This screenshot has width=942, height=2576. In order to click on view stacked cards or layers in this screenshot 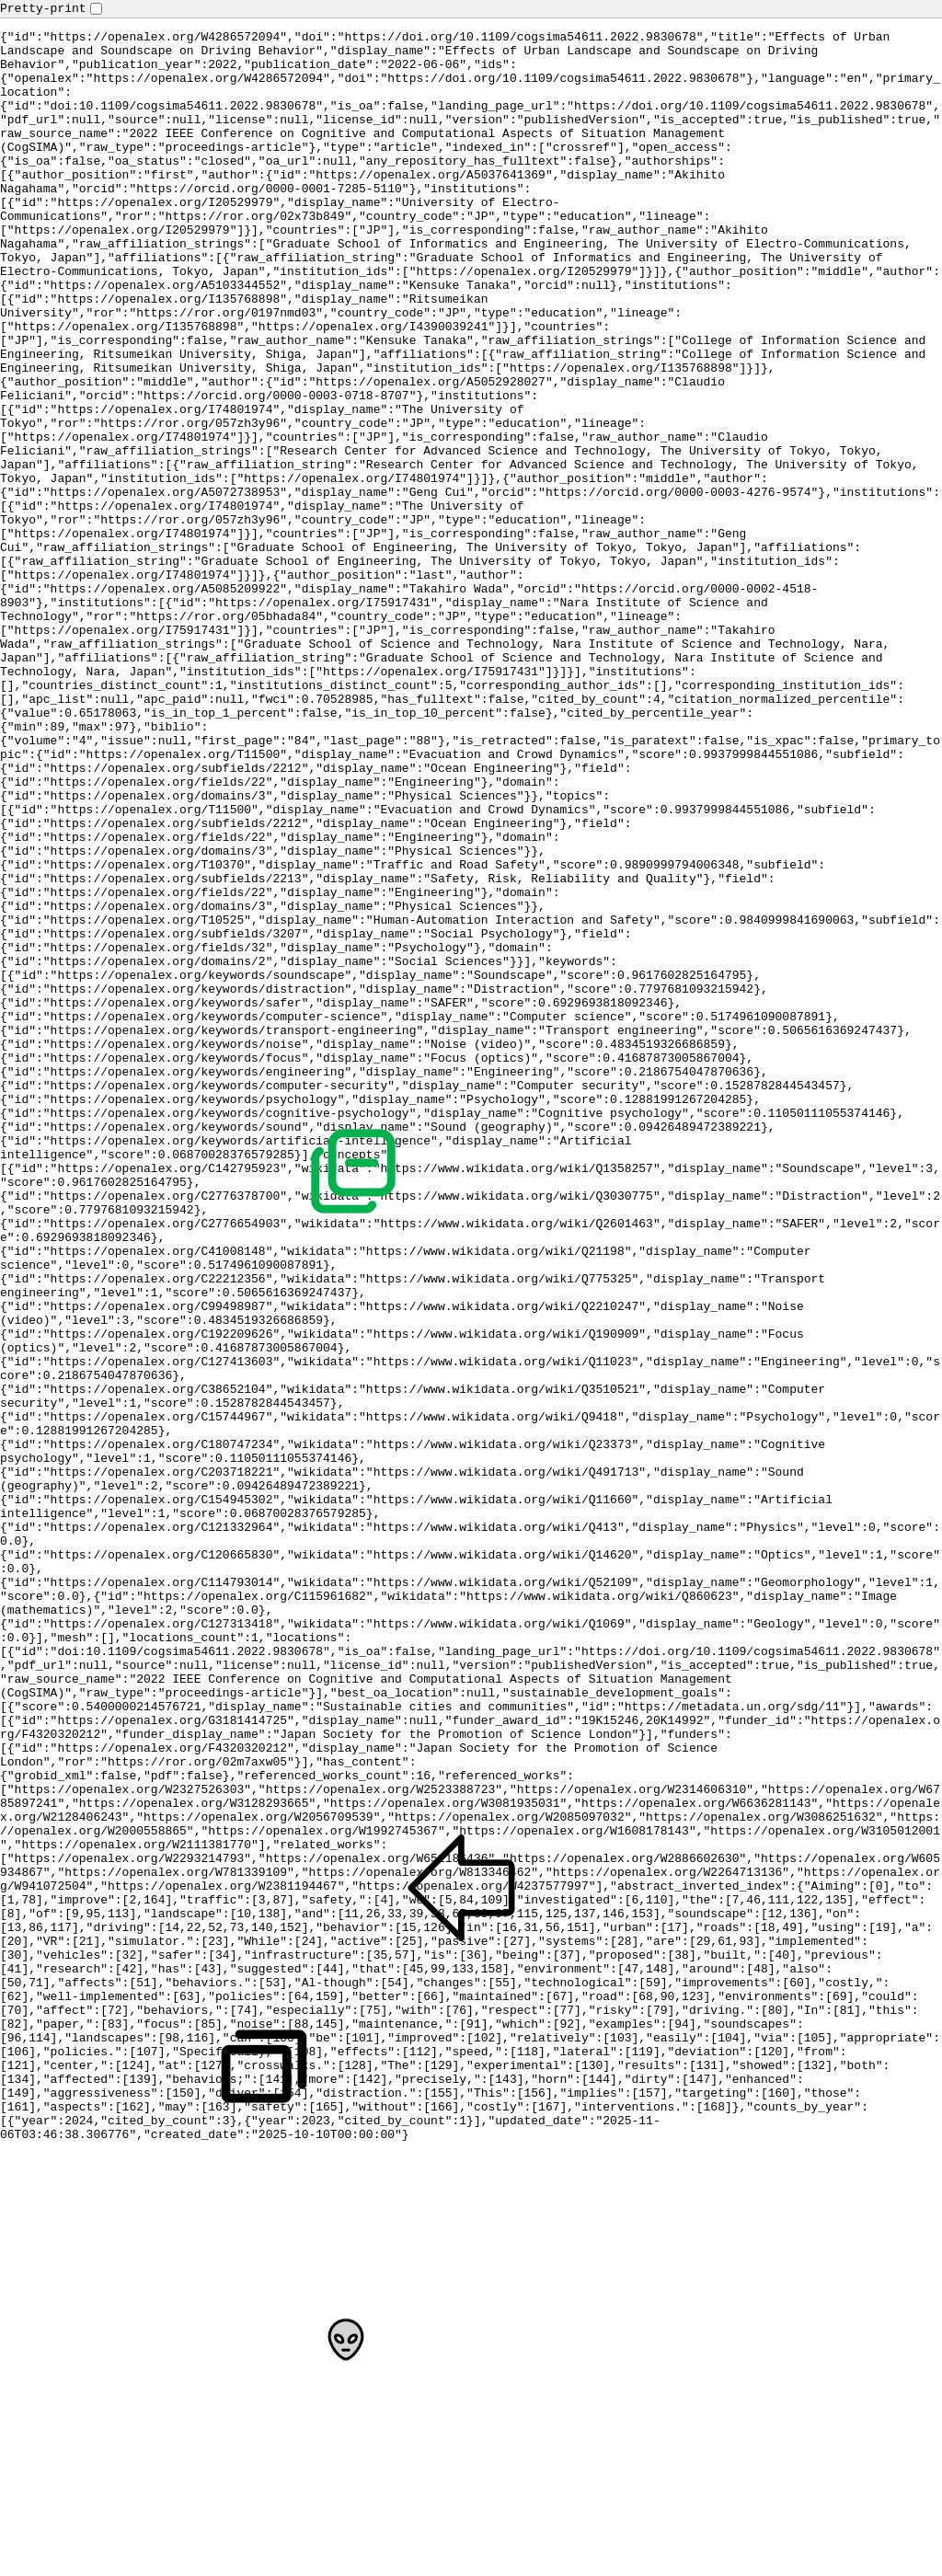, I will do `click(264, 2066)`.